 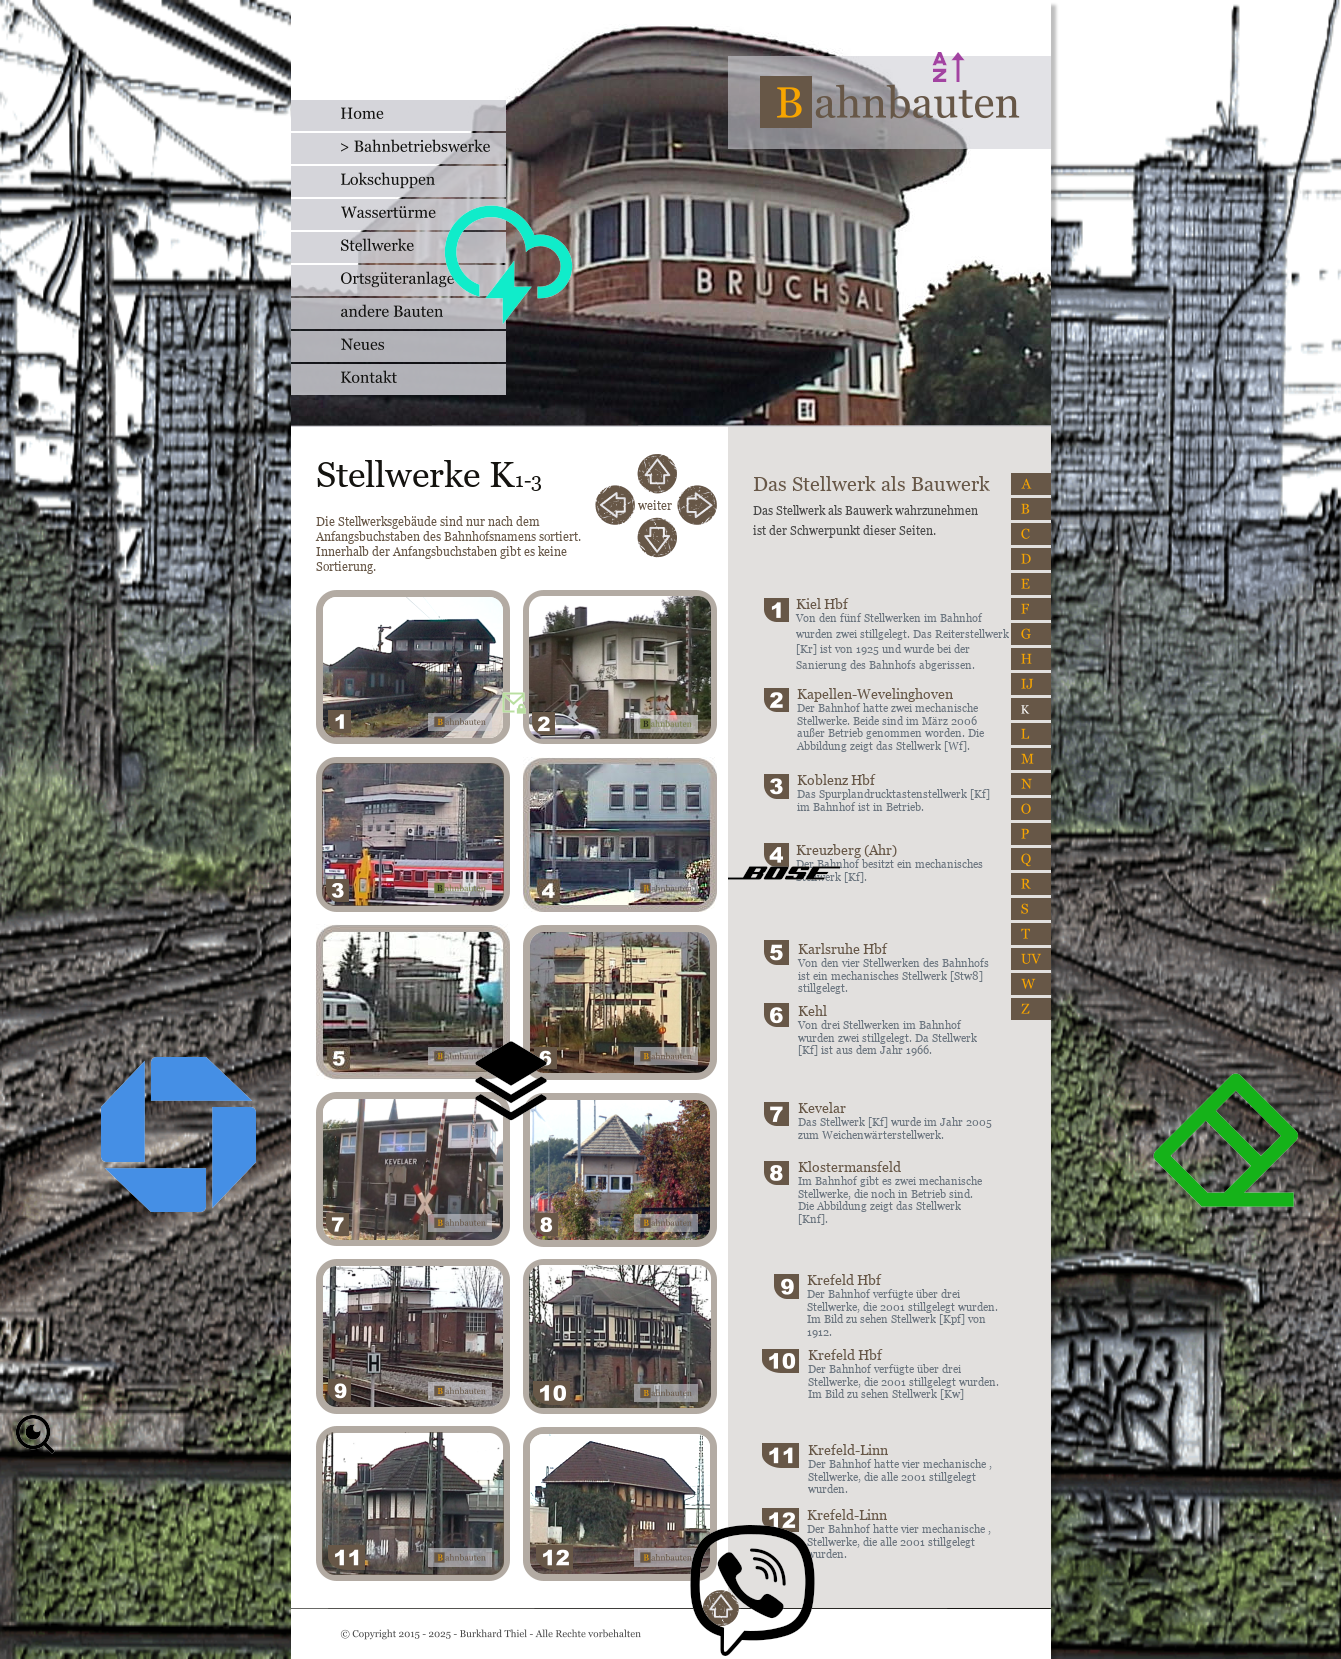 I want to click on search with visual recognition, so click(x=35, y=1434).